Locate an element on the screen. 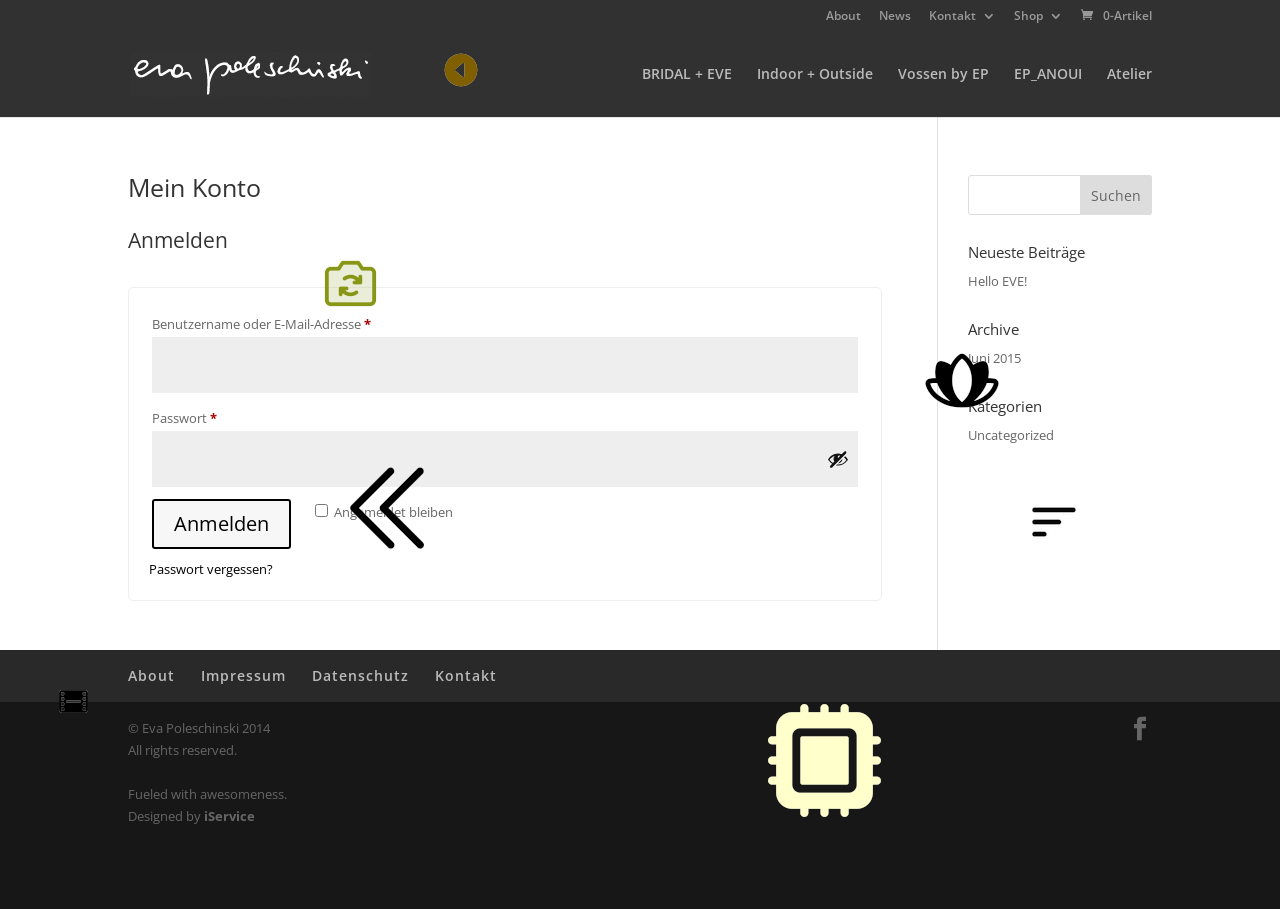 Image resolution: width=1280 pixels, height=909 pixels. switch between front and rear camera is located at coordinates (350, 284).